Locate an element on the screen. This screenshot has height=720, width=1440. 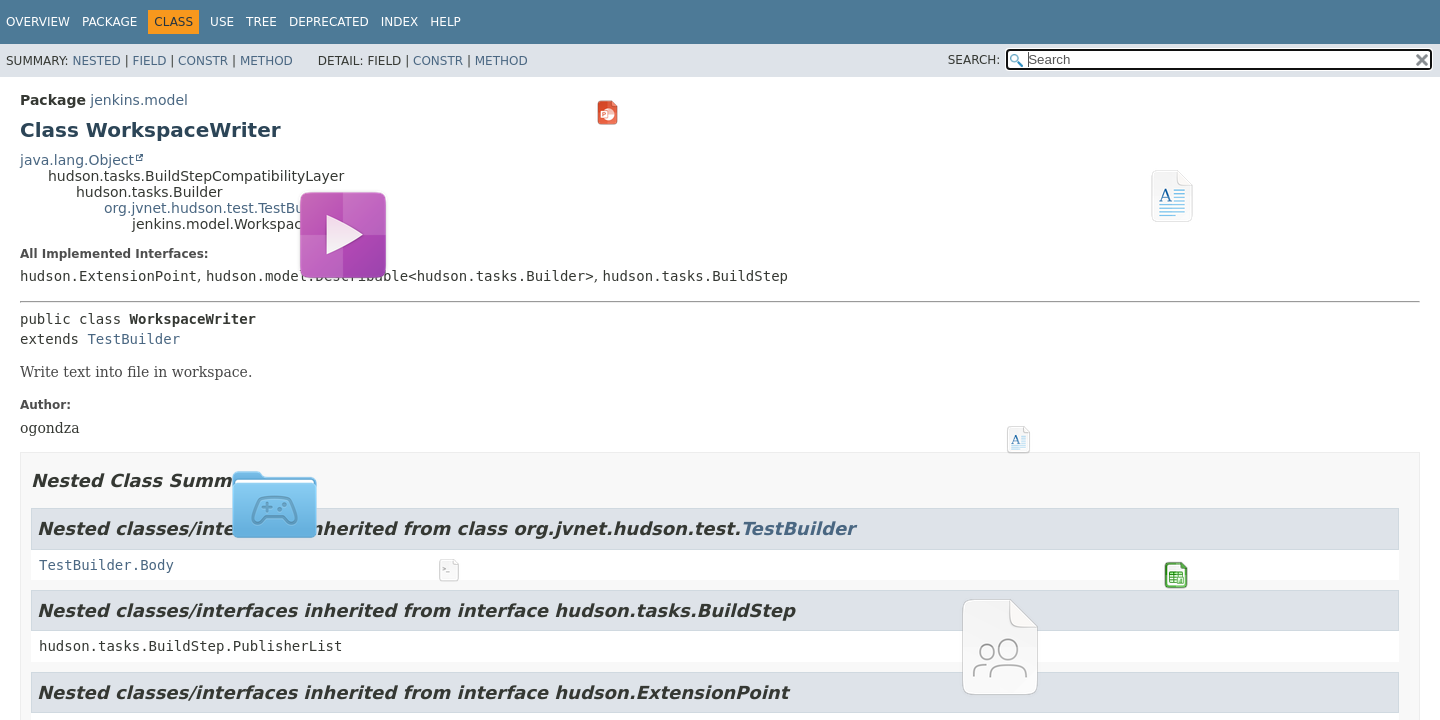
a microsoft powerpoint file is located at coordinates (607, 112).